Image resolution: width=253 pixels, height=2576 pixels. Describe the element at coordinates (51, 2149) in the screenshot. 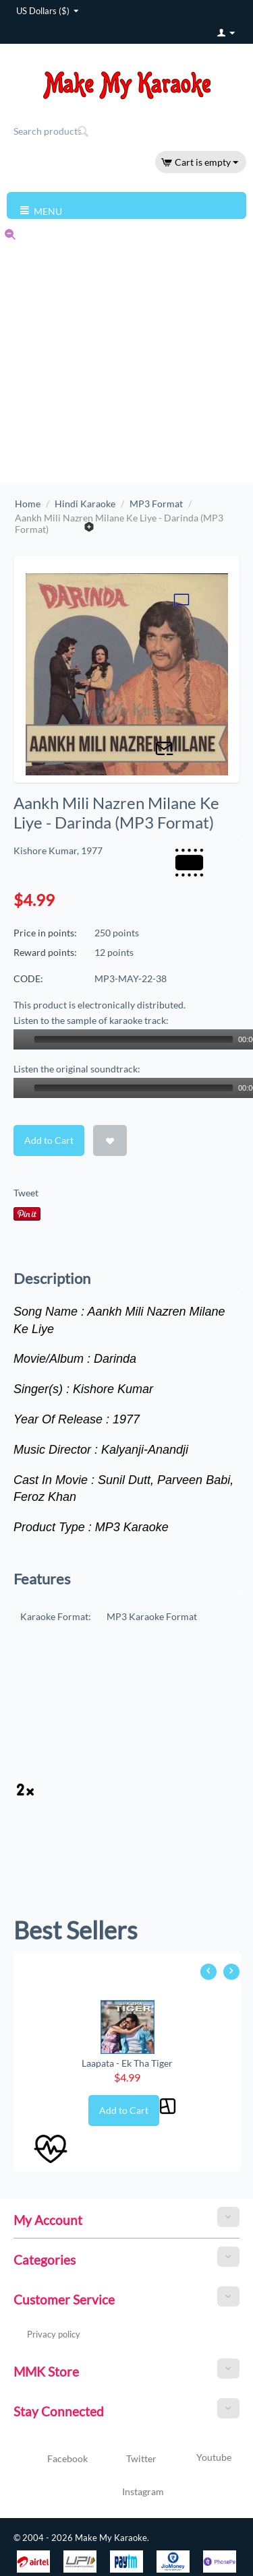

I see `access fitness tracking features` at that location.